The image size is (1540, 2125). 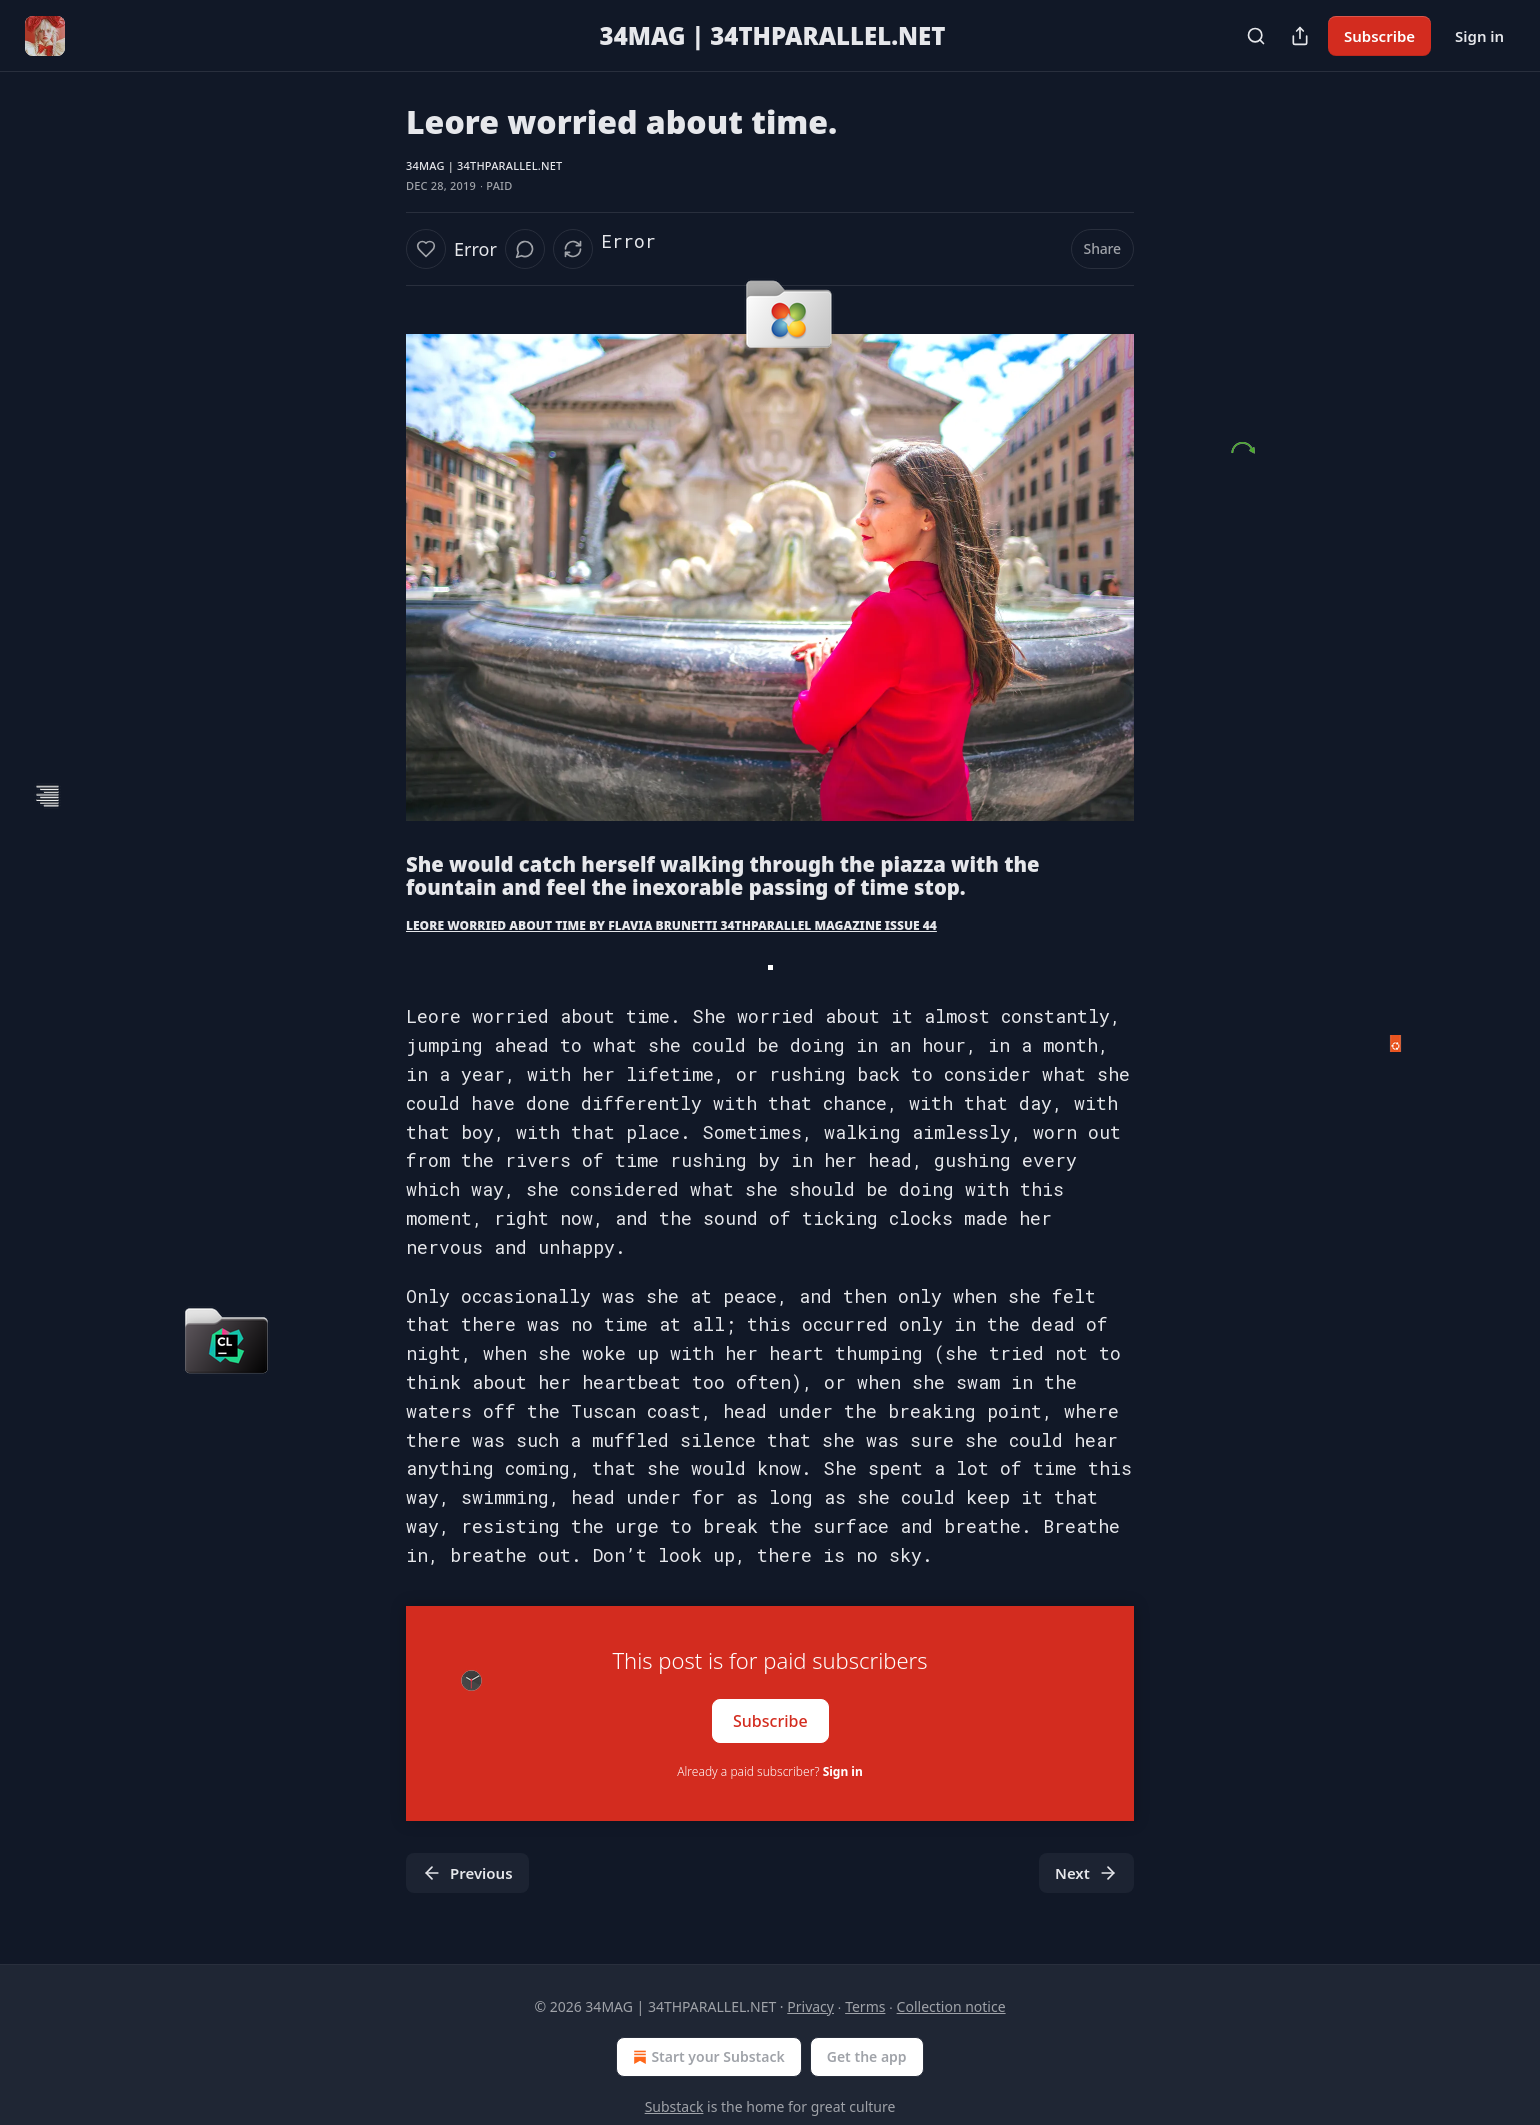 What do you see at coordinates (788, 316) in the screenshot?
I see `open the Eleven Forum community folder` at bounding box center [788, 316].